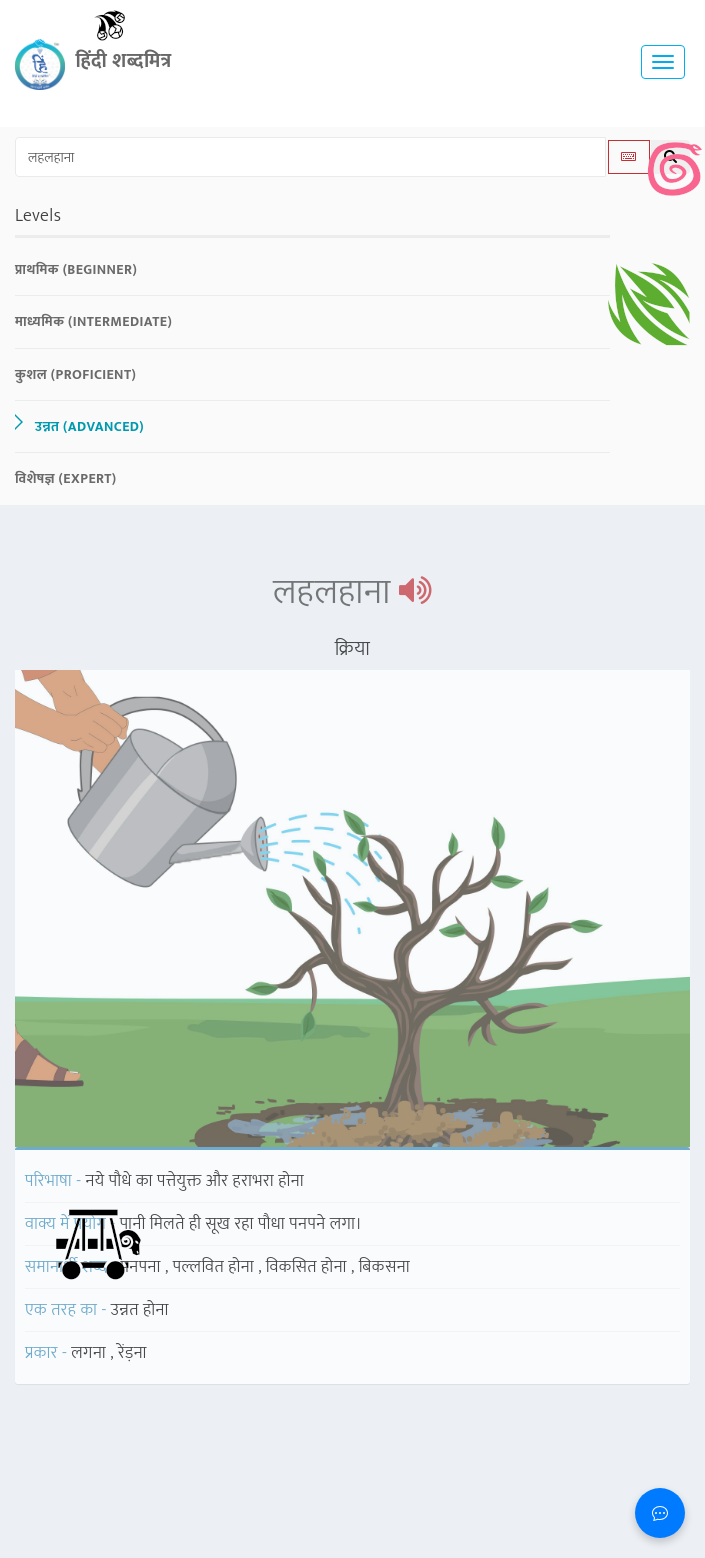 The width and height of the screenshot is (705, 1558). What do you see at coordinates (109, 25) in the screenshot?
I see `fire attack or spell ability in a game` at bounding box center [109, 25].